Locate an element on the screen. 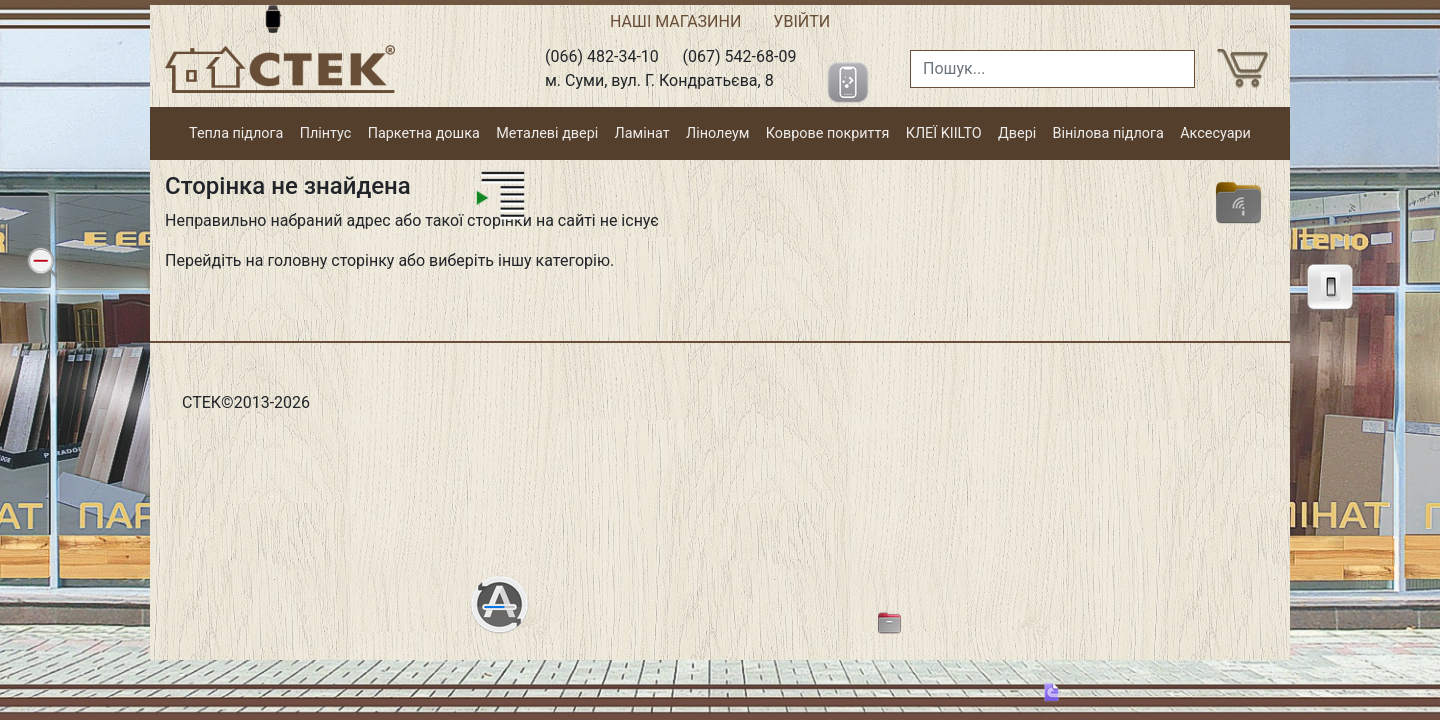 The image size is (1440, 720). open the file manager application is located at coordinates (889, 622).